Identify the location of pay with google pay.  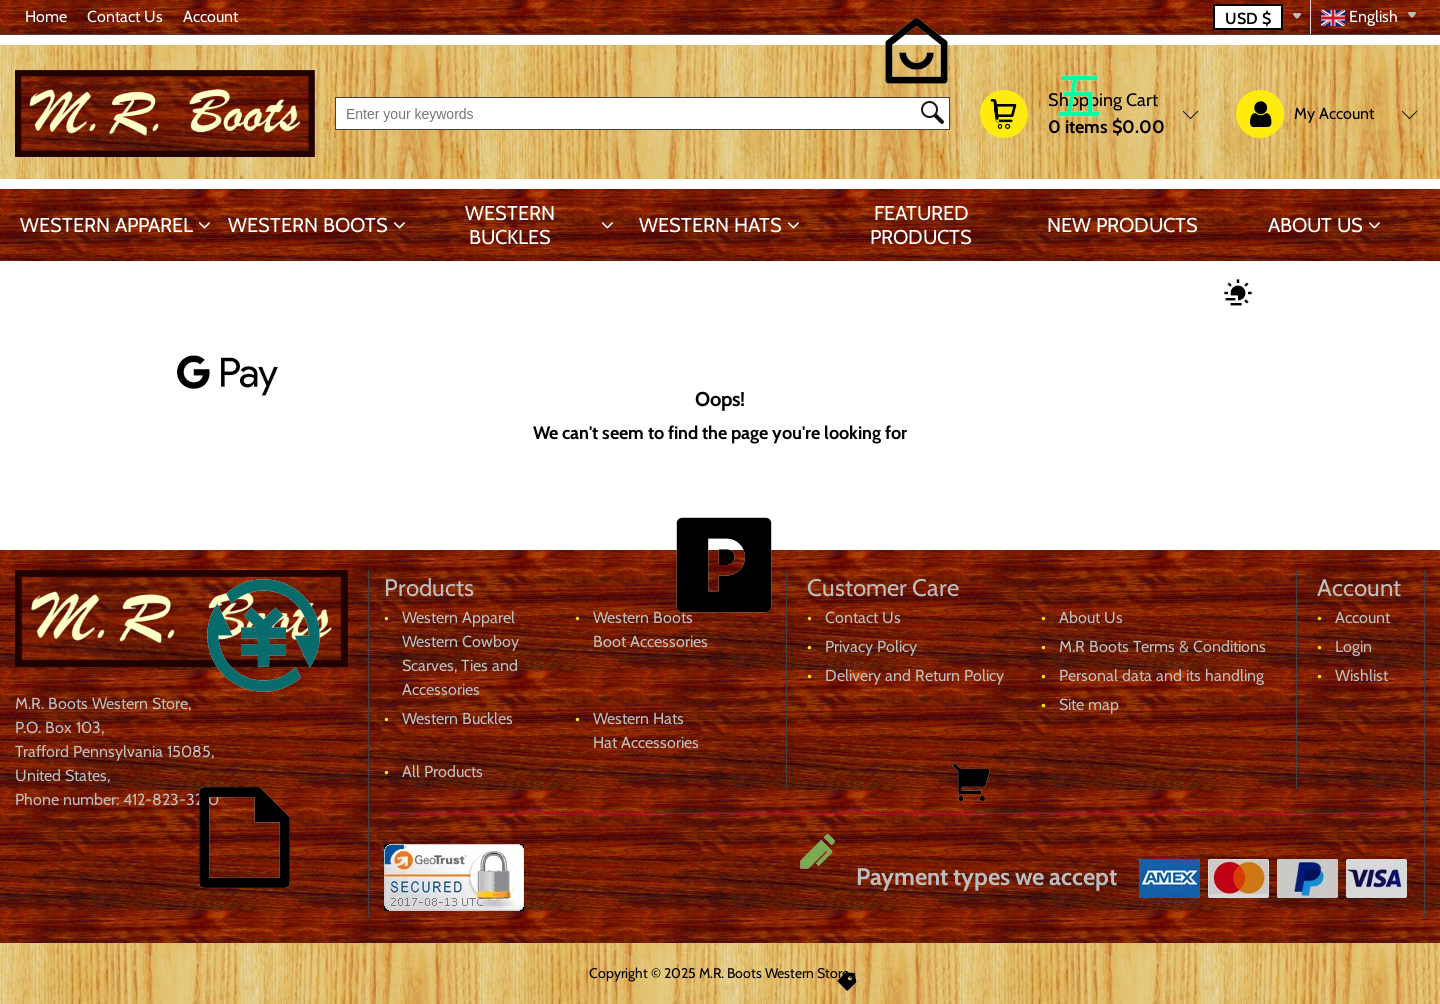
(227, 375).